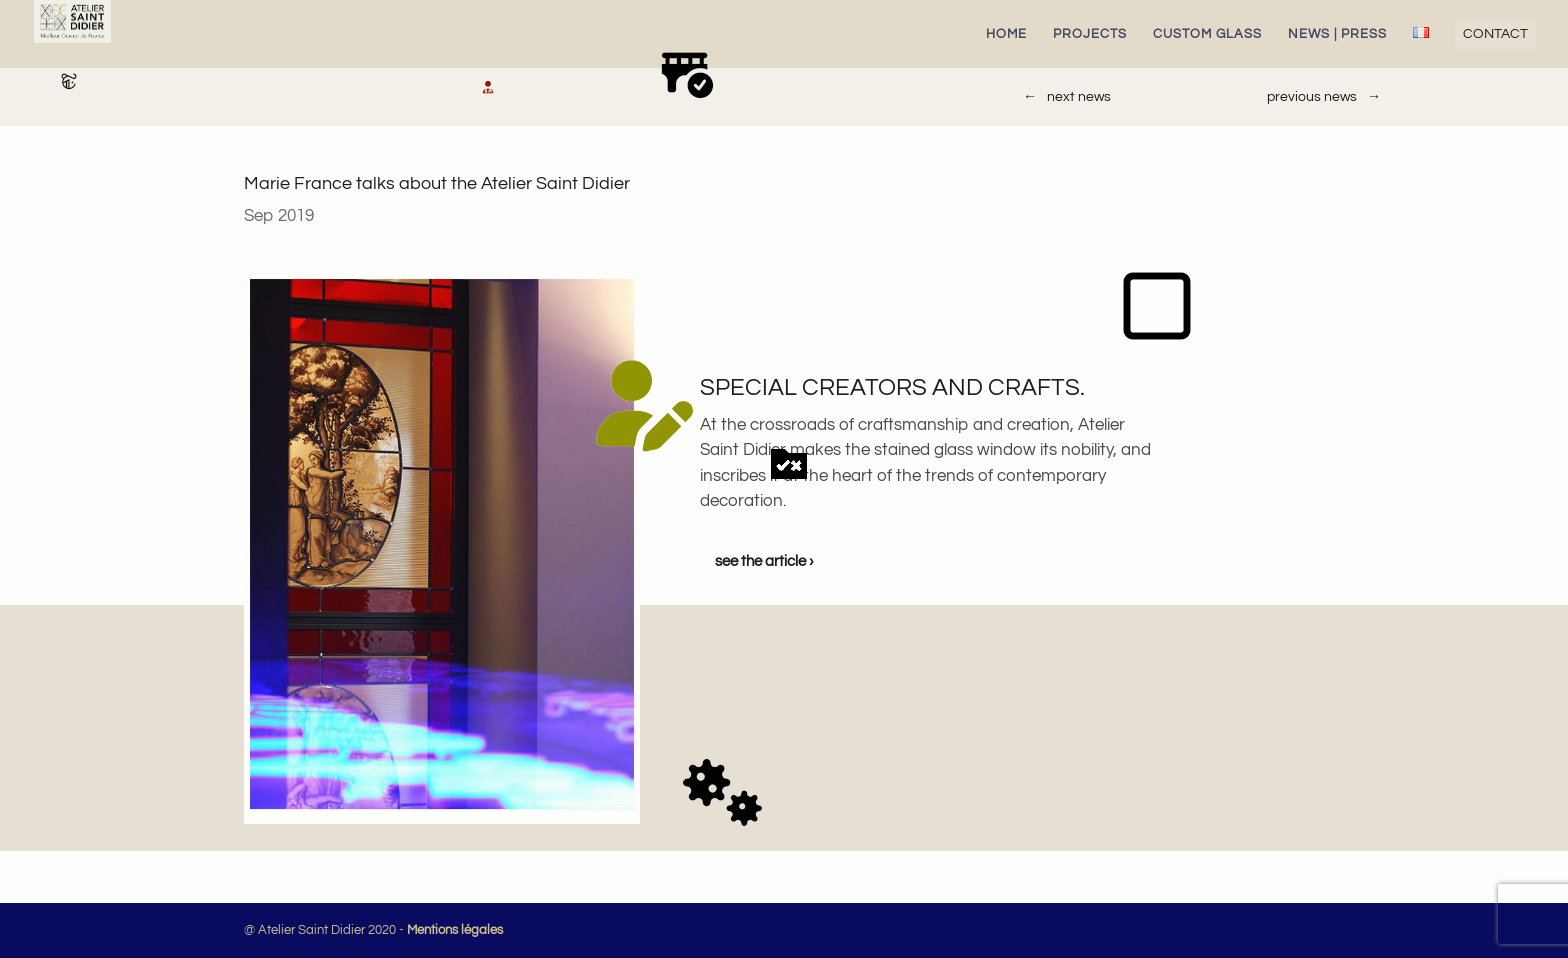  Describe the element at coordinates (1157, 306) in the screenshot. I see `an unchecked checkbox or selection state` at that location.